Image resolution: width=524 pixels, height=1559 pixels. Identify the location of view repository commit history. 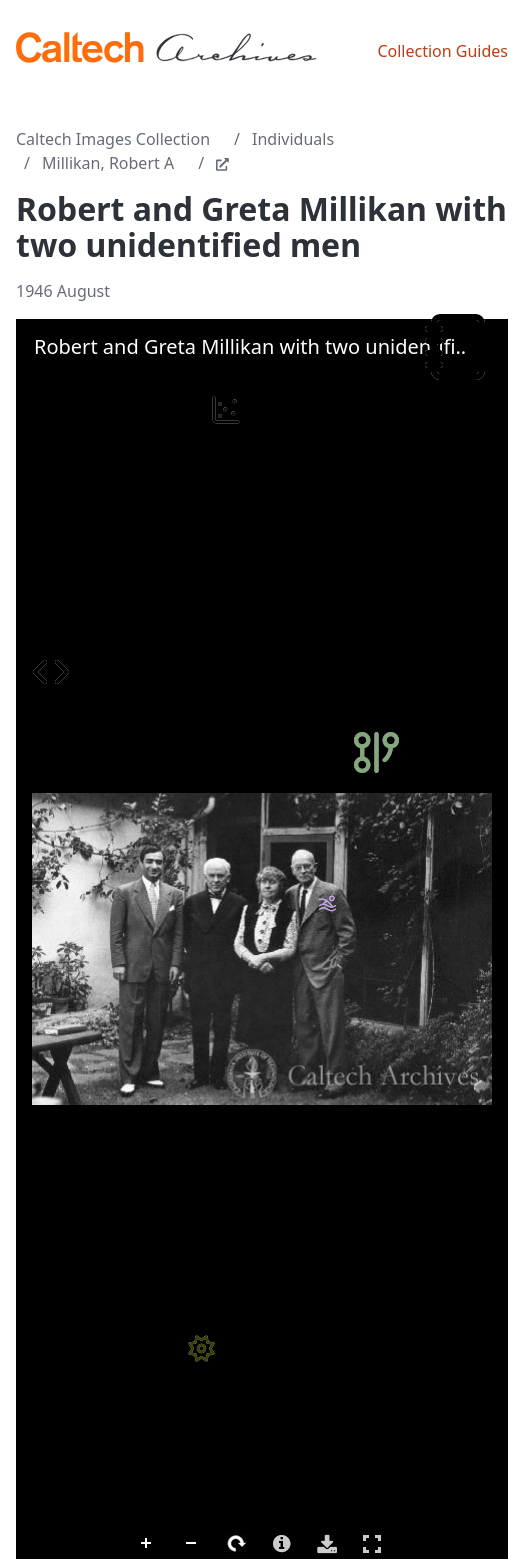
(376, 752).